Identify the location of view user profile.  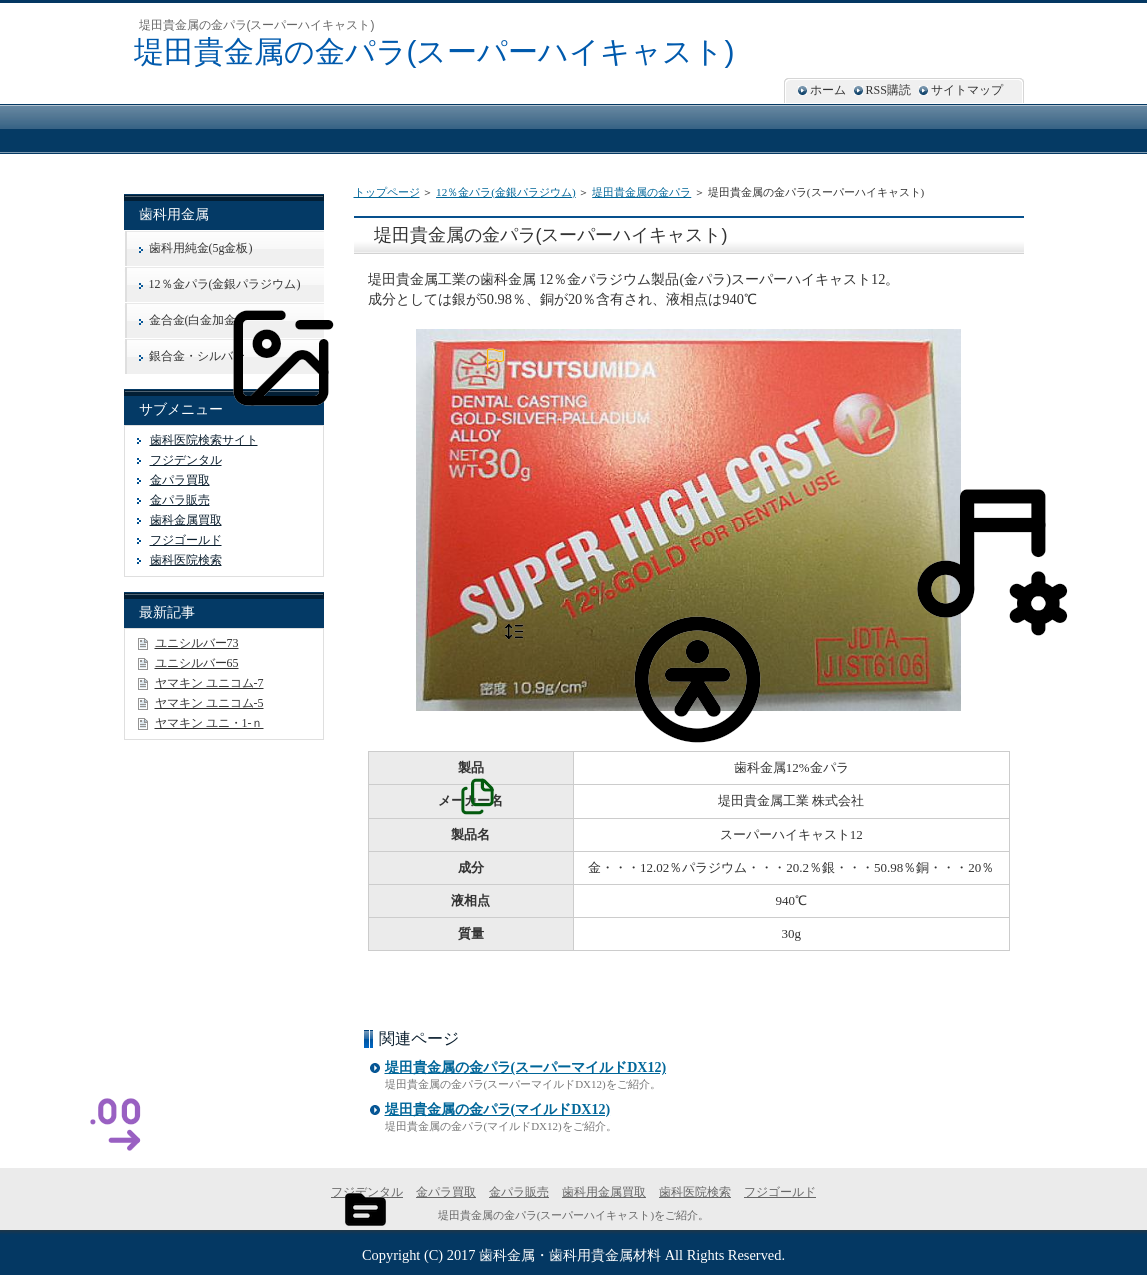
(697, 679).